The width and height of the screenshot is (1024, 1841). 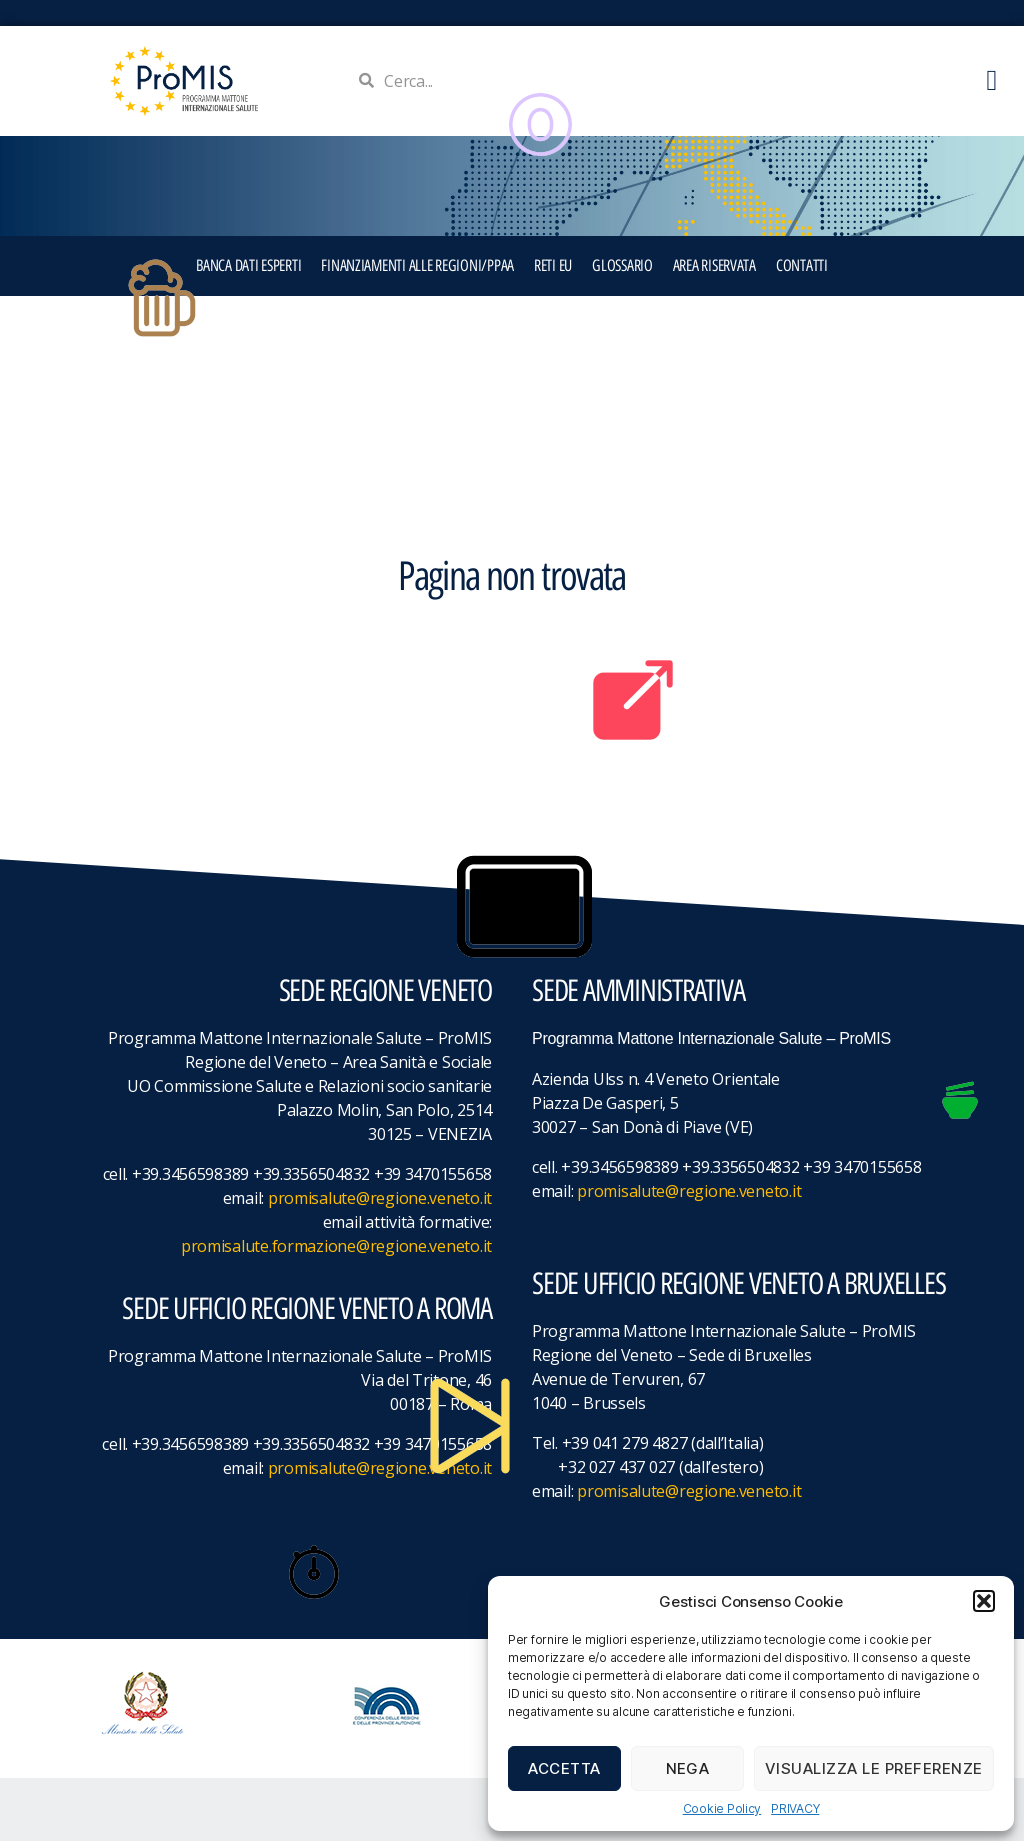 What do you see at coordinates (314, 1572) in the screenshot?
I see `start or view a timer` at bounding box center [314, 1572].